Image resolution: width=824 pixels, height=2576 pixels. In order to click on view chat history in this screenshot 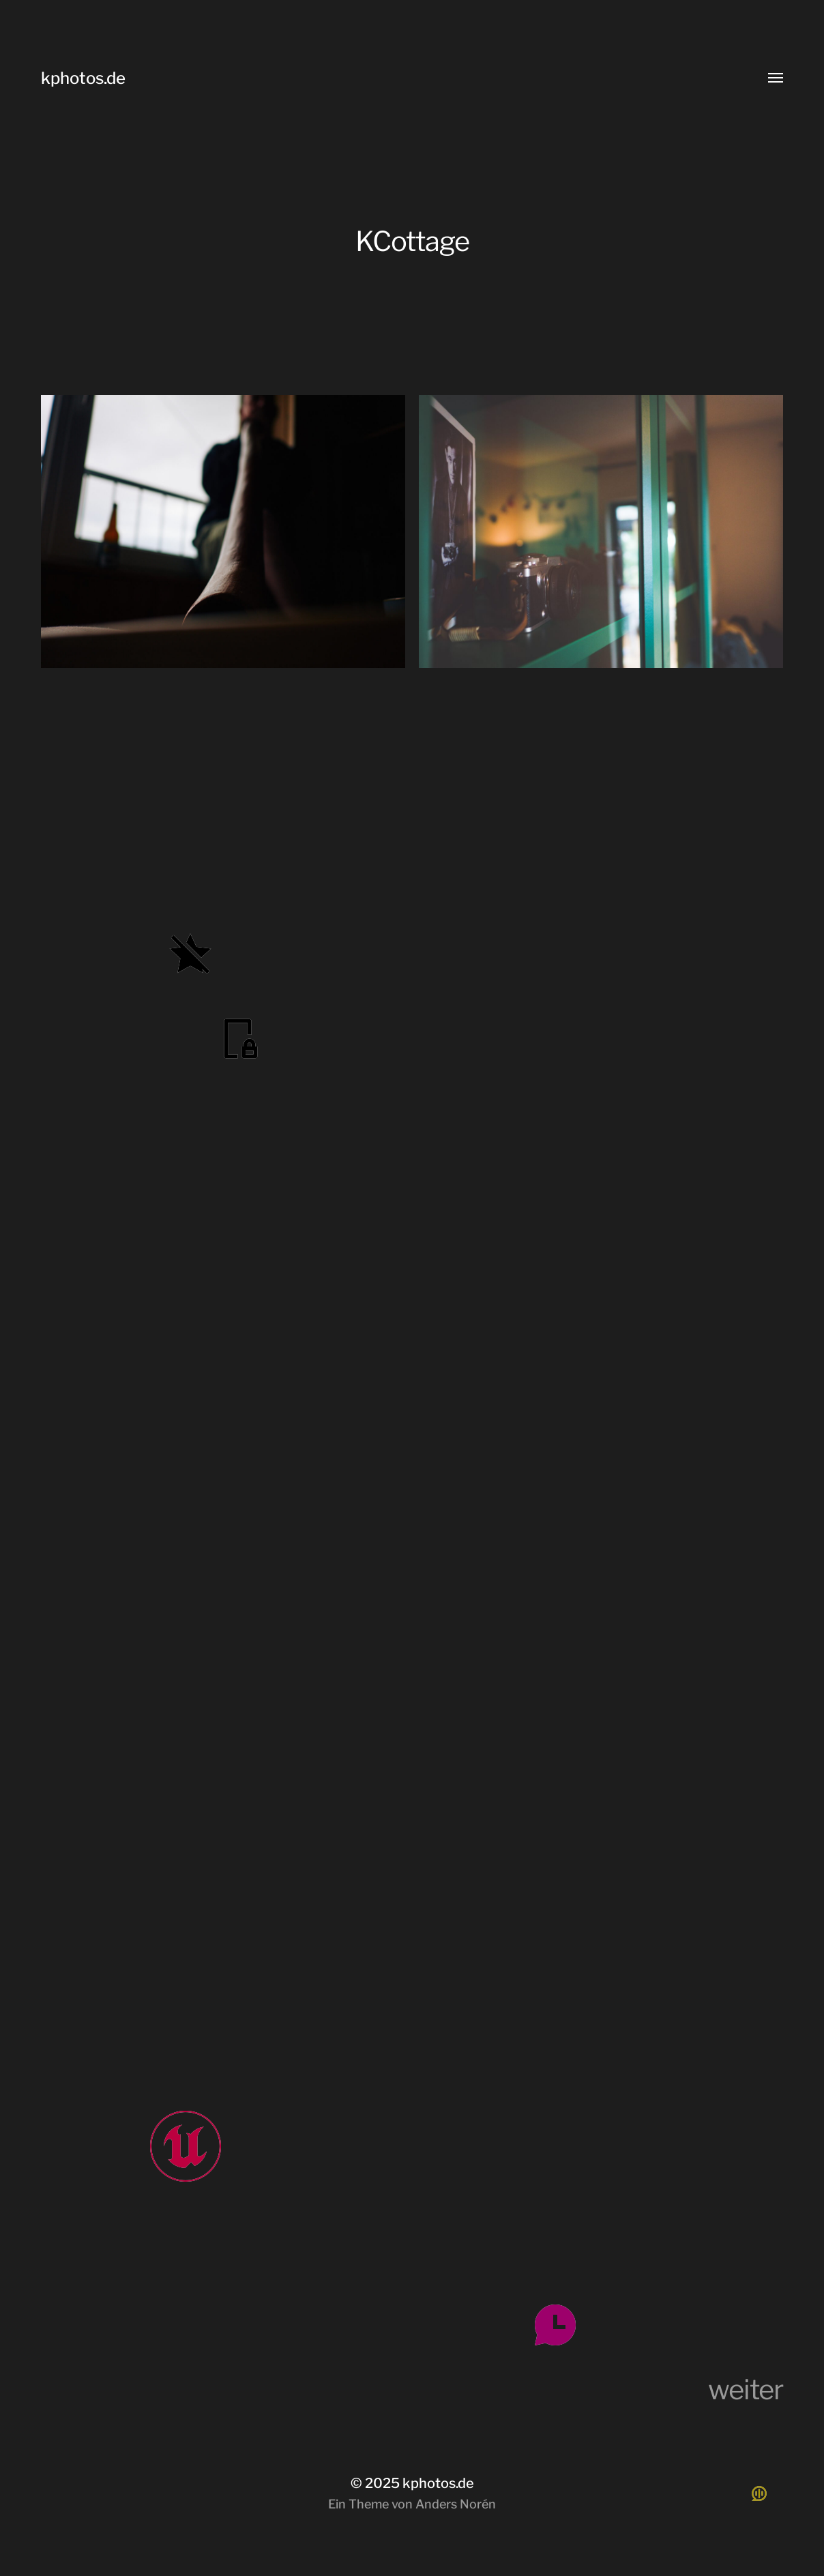, I will do `click(555, 2325)`.